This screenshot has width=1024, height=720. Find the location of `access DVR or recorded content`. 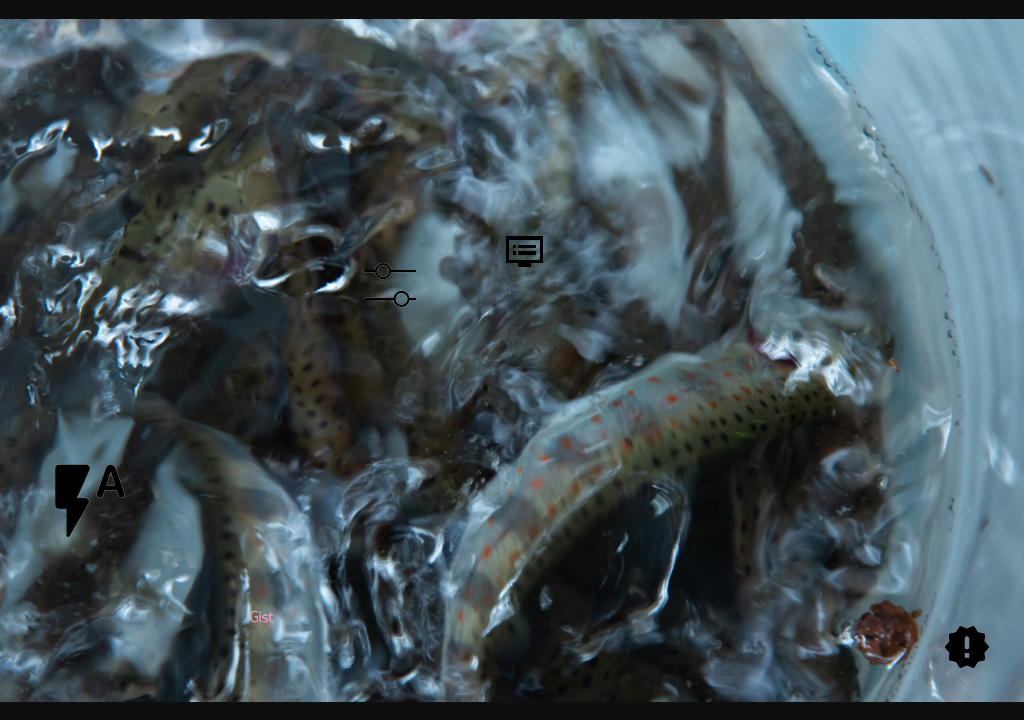

access DVR or recorded content is located at coordinates (524, 251).